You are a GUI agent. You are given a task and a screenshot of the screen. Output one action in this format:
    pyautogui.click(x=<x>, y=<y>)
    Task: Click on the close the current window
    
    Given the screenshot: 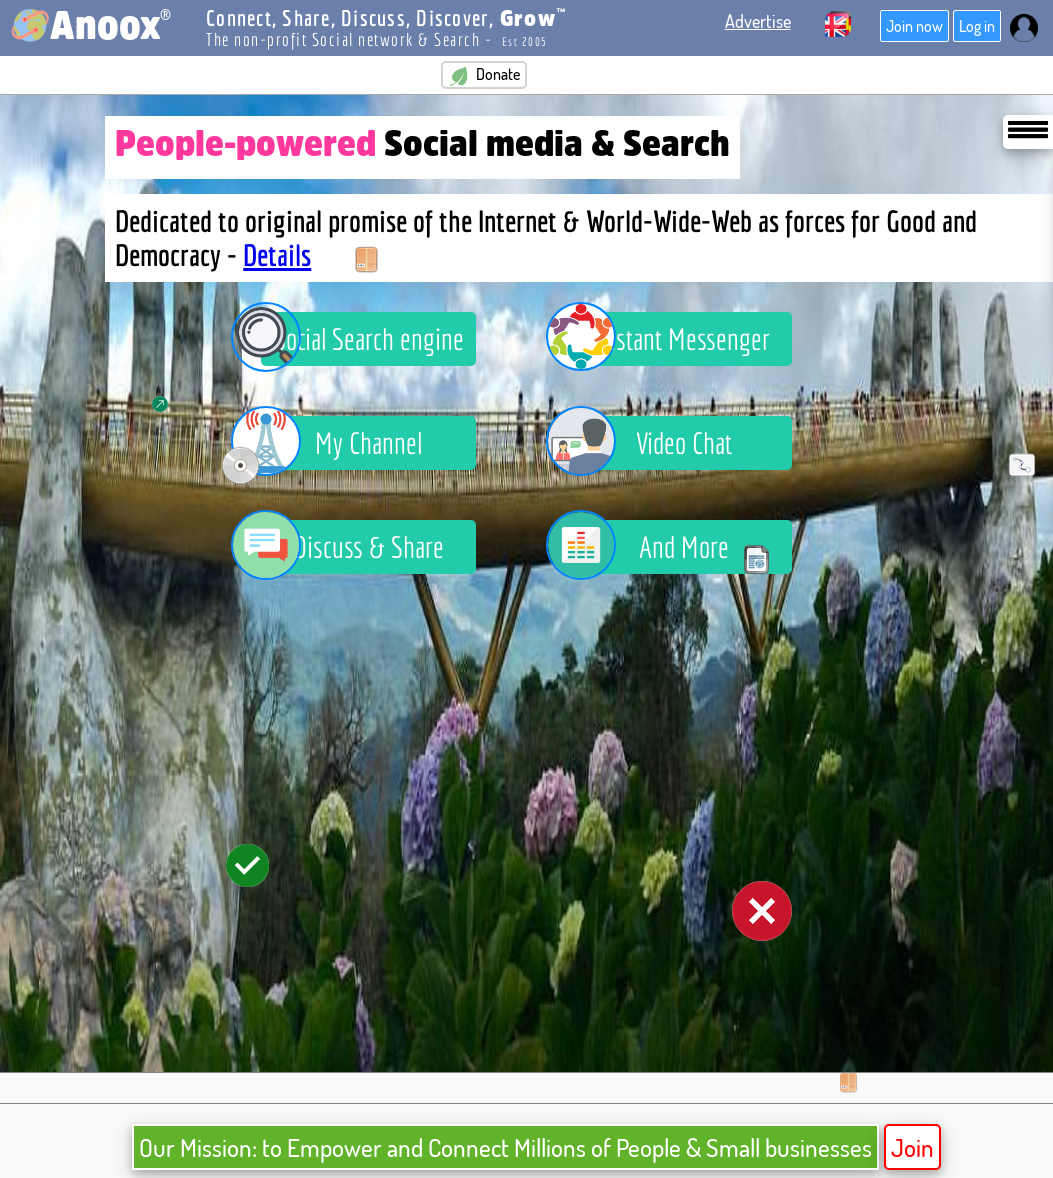 What is the action you would take?
    pyautogui.click(x=762, y=911)
    